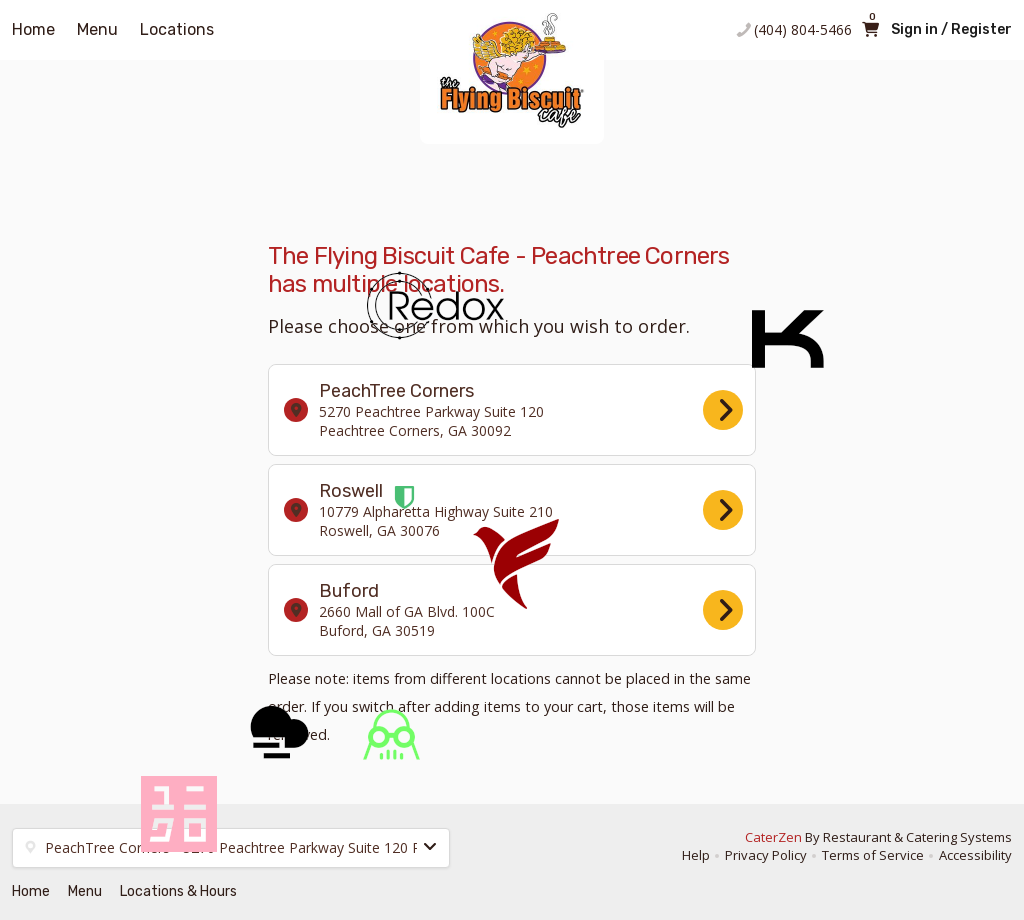 Image resolution: width=1024 pixels, height=920 pixels. I want to click on redox healthcare data platform logo, so click(435, 305).